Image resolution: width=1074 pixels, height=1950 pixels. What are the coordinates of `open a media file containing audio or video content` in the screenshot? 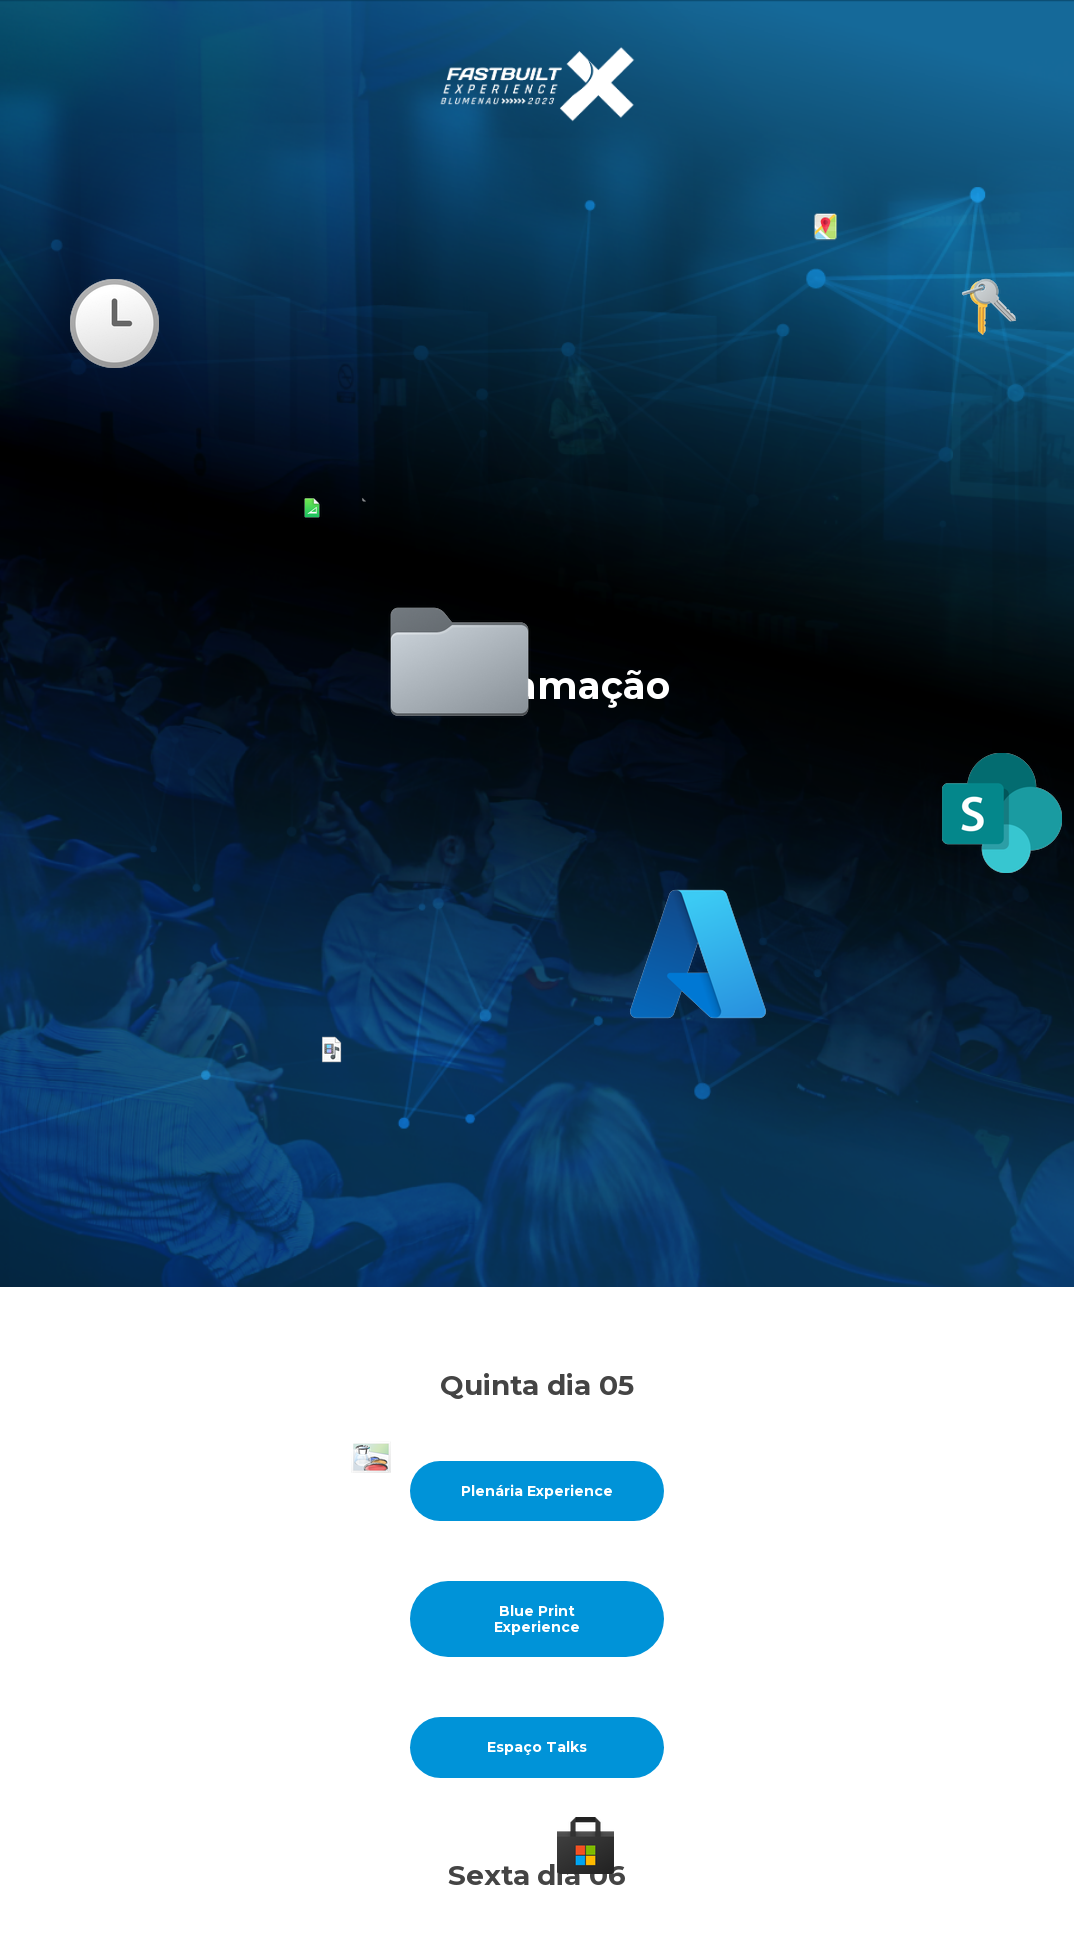 It's located at (331, 1049).